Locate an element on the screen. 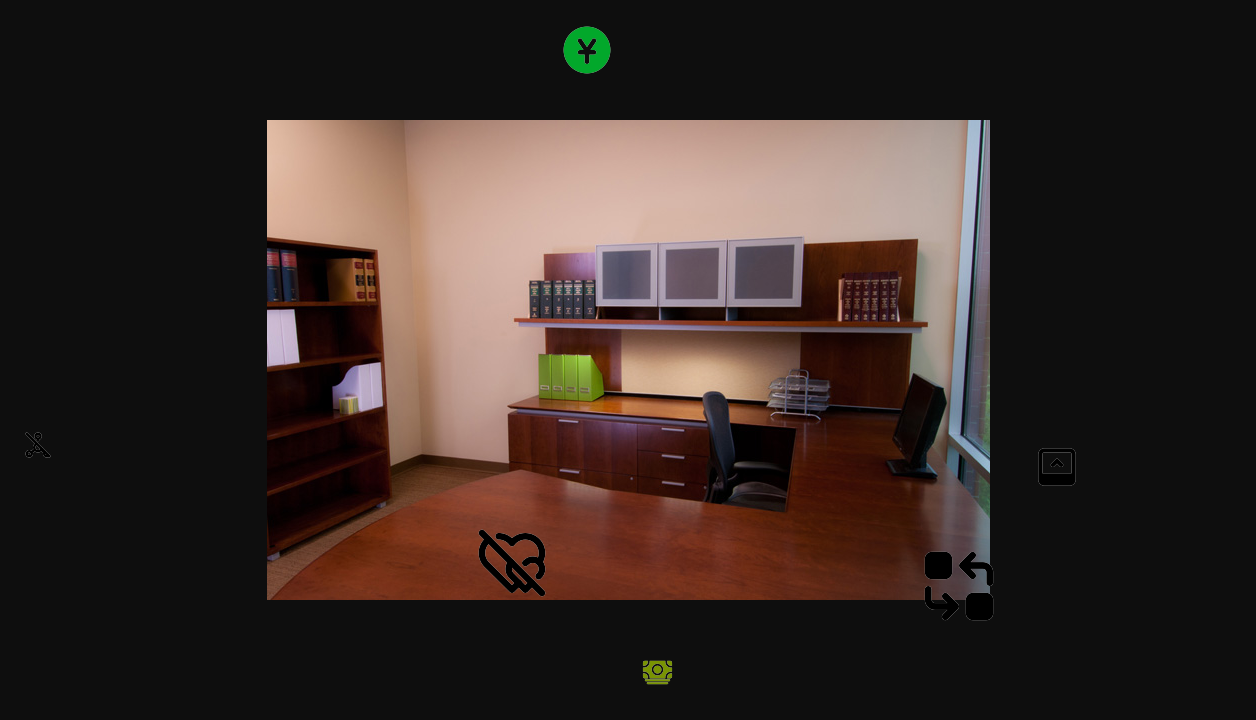  expand the bottom bar or panel is located at coordinates (1057, 467).